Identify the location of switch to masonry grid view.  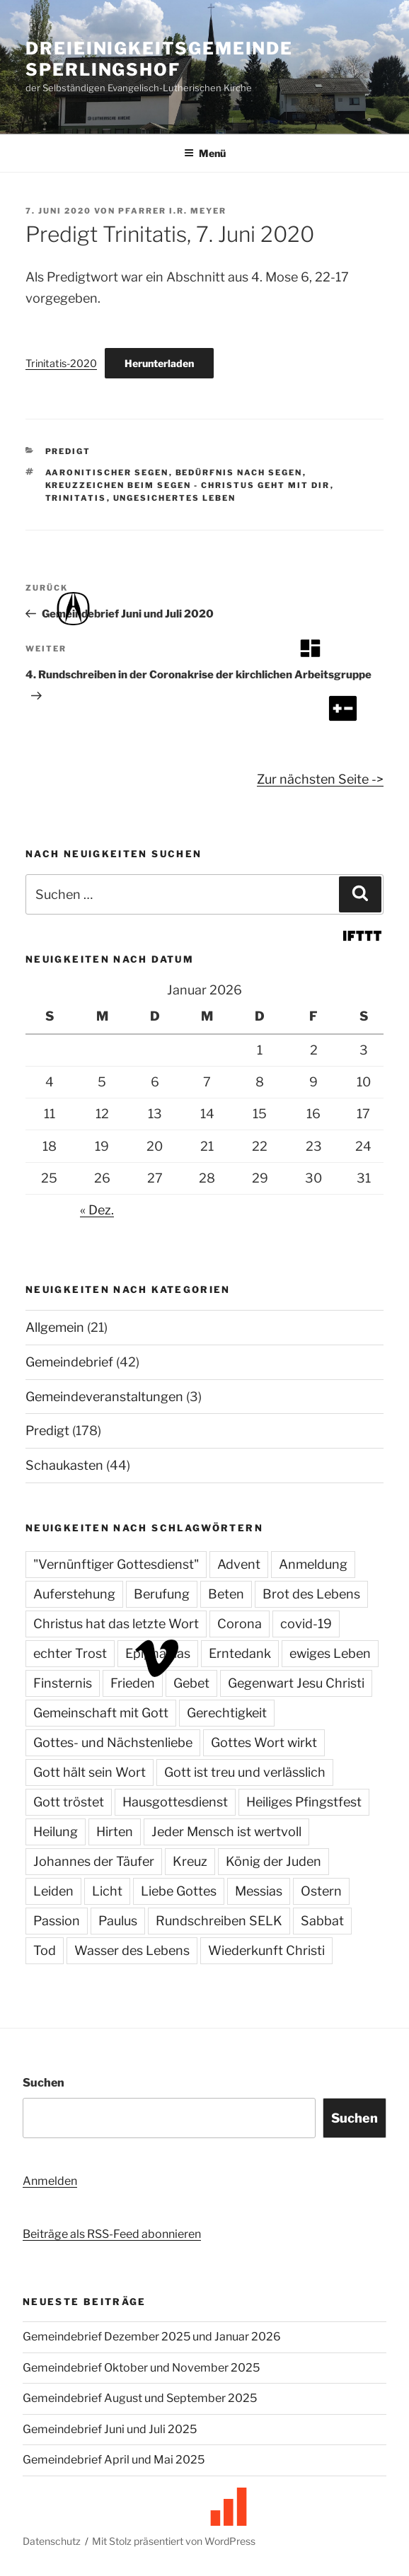
(310, 648).